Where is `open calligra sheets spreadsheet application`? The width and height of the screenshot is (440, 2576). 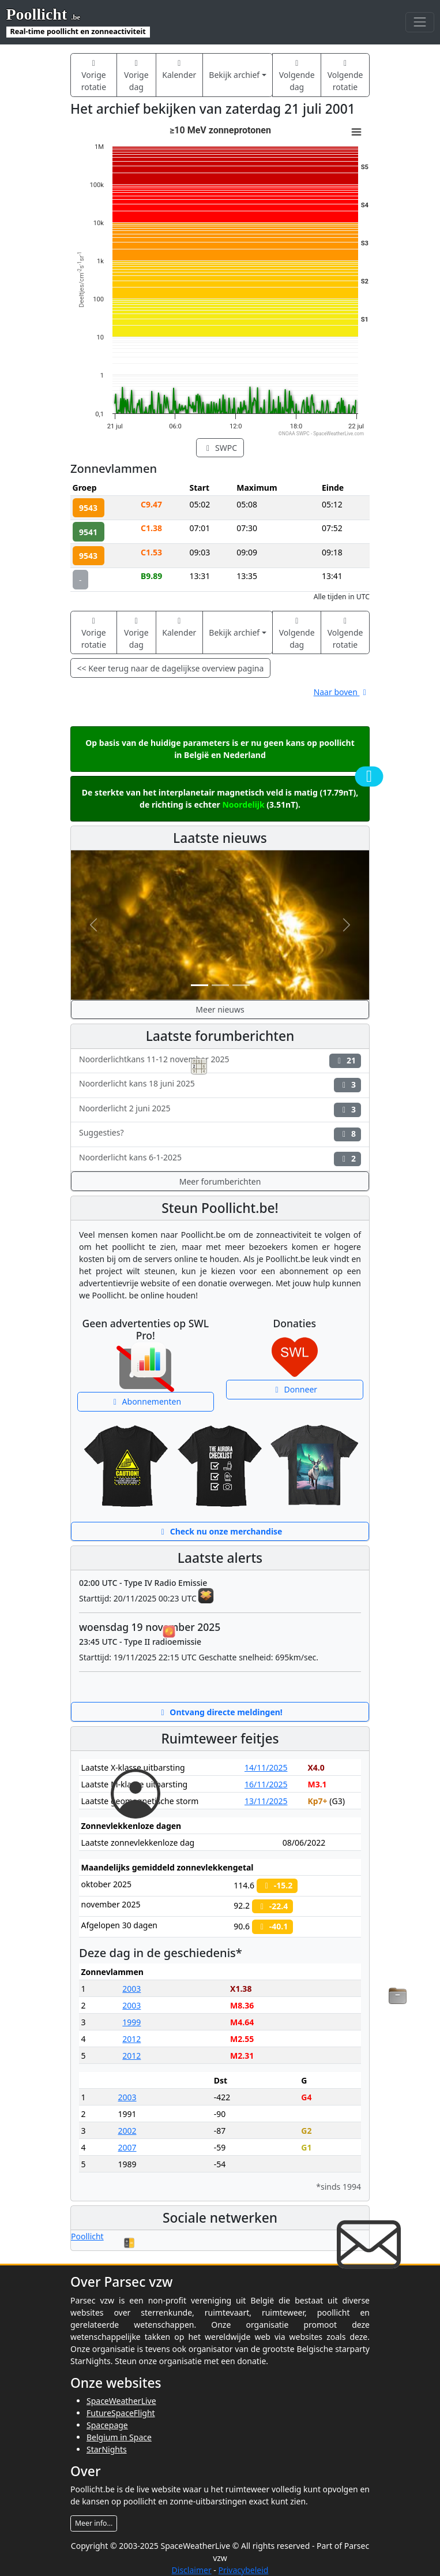
open calligra sheets spreadsheet application is located at coordinates (148, 1360).